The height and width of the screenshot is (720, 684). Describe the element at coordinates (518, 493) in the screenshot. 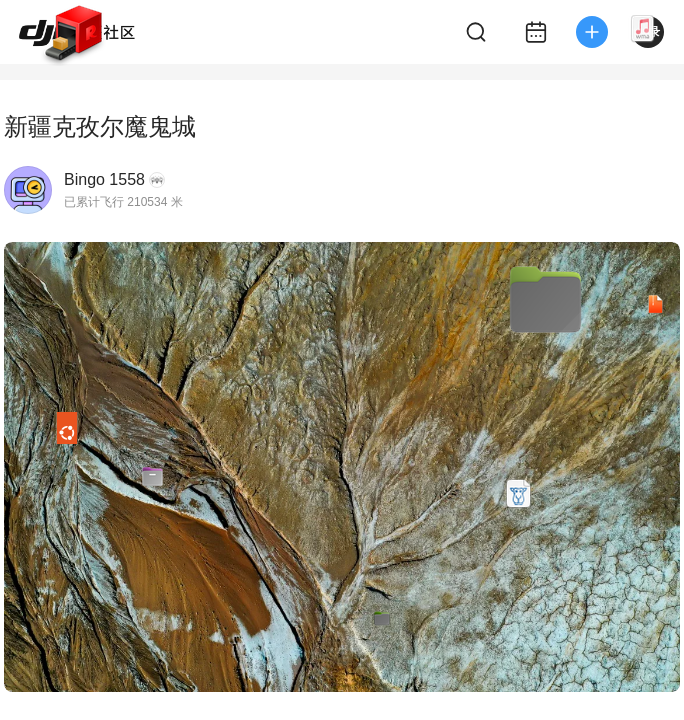

I see `indicates a perl script or program file` at that location.